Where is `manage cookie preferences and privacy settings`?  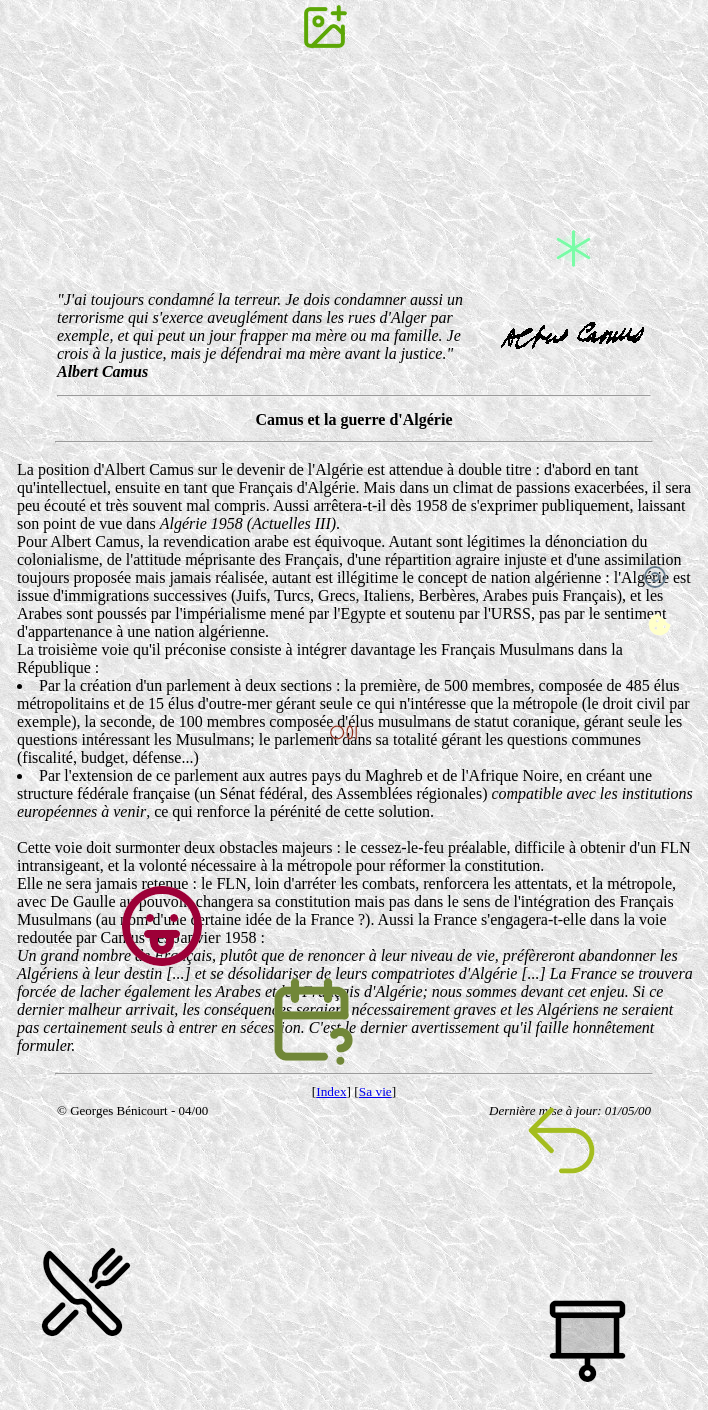 manage cookie preferences and privacy settings is located at coordinates (659, 624).